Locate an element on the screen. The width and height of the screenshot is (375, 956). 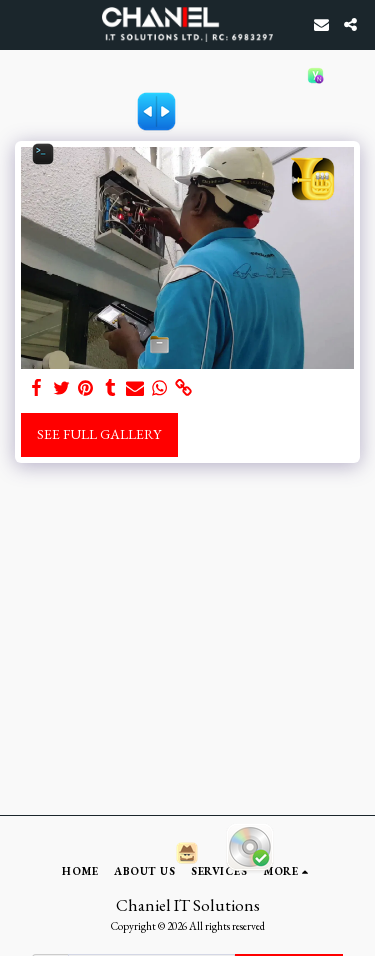
open terminal application is located at coordinates (43, 154).